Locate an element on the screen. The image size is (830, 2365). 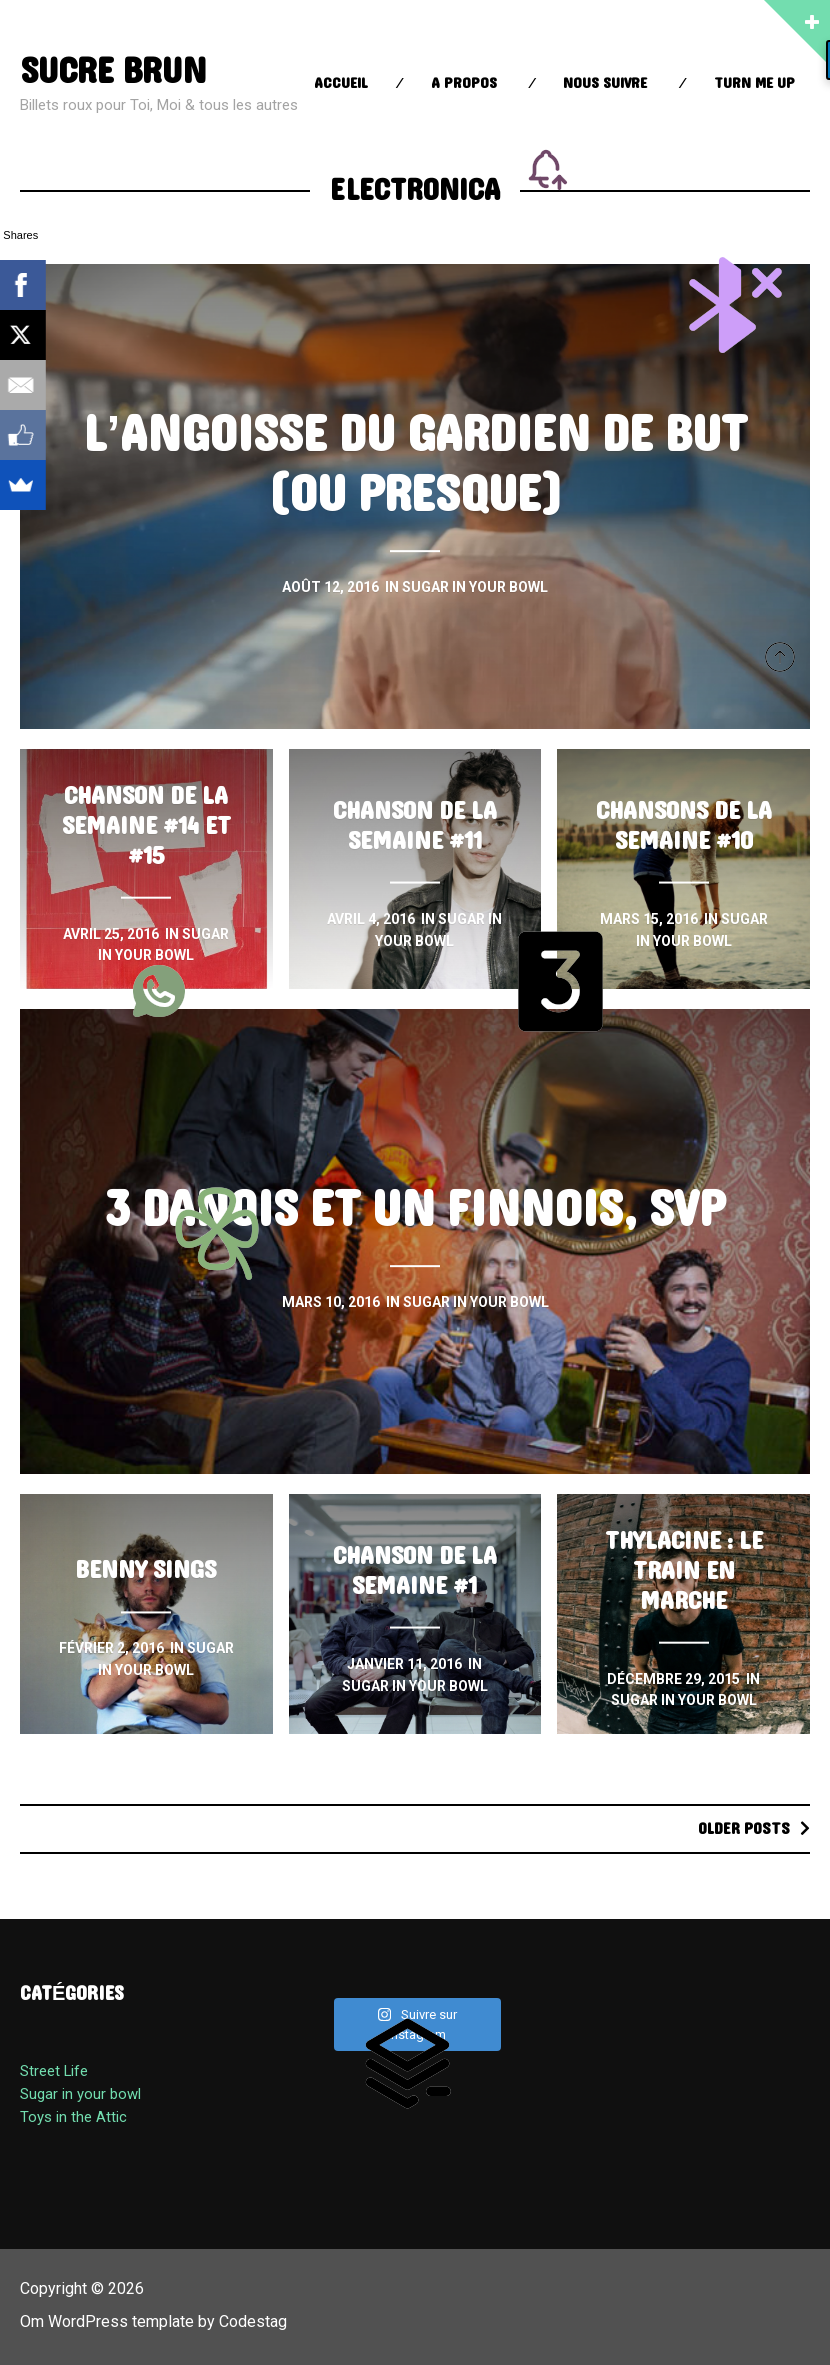
upload or export notification settings is located at coordinates (546, 169).